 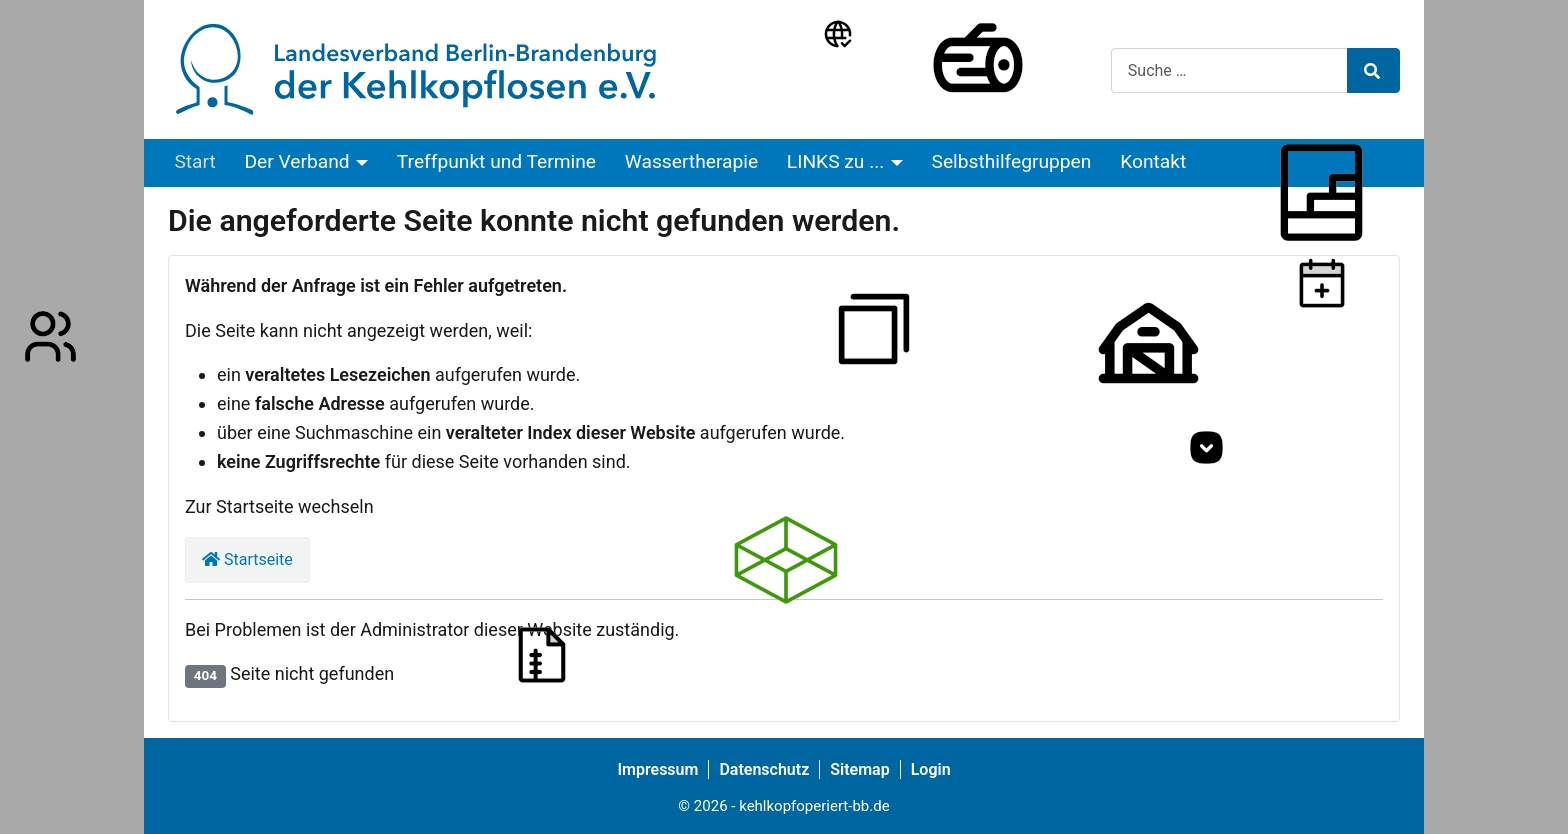 What do you see at coordinates (1322, 285) in the screenshot?
I see `add a new event to your calendar` at bounding box center [1322, 285].